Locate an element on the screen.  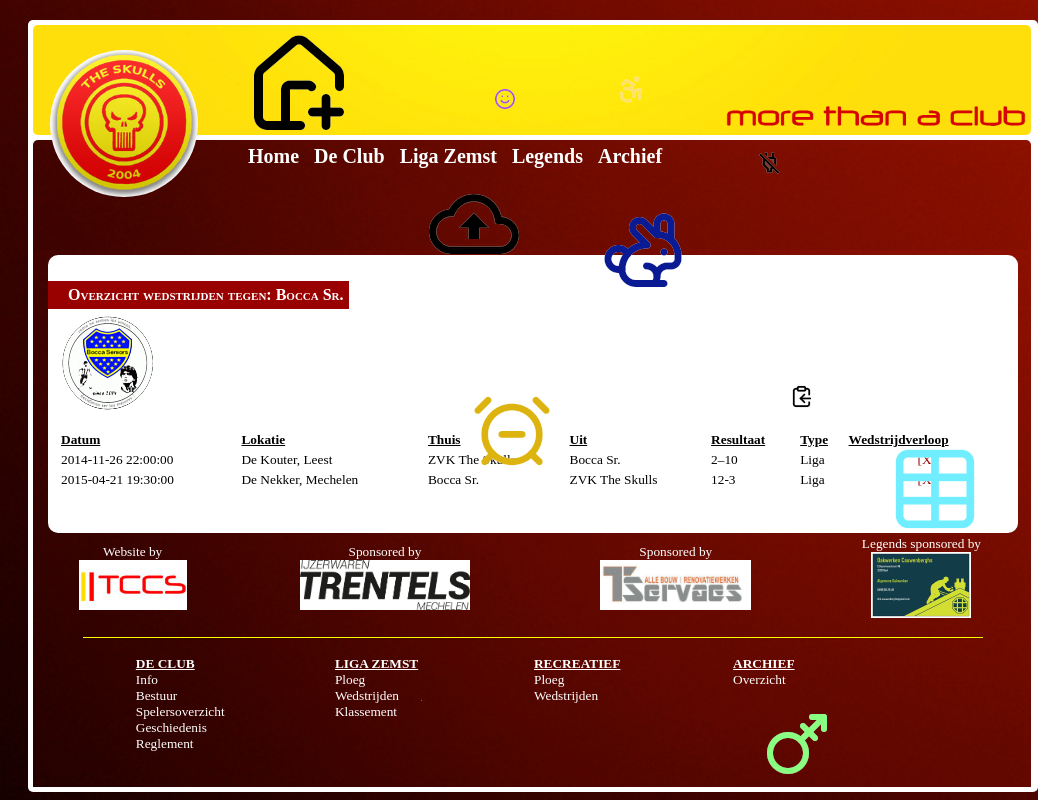
indicates male gender or sex option is located at coordinates (797, 744).